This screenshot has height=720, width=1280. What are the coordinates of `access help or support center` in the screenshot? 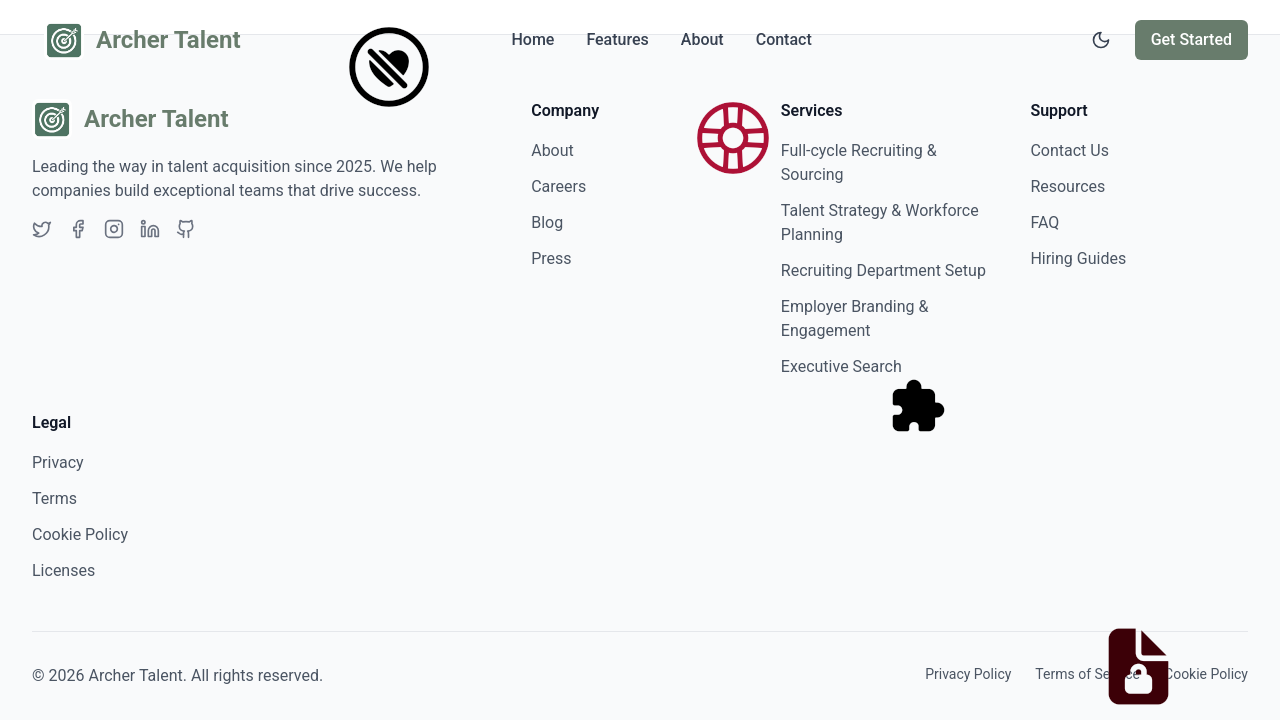 It's located at (733, 138).